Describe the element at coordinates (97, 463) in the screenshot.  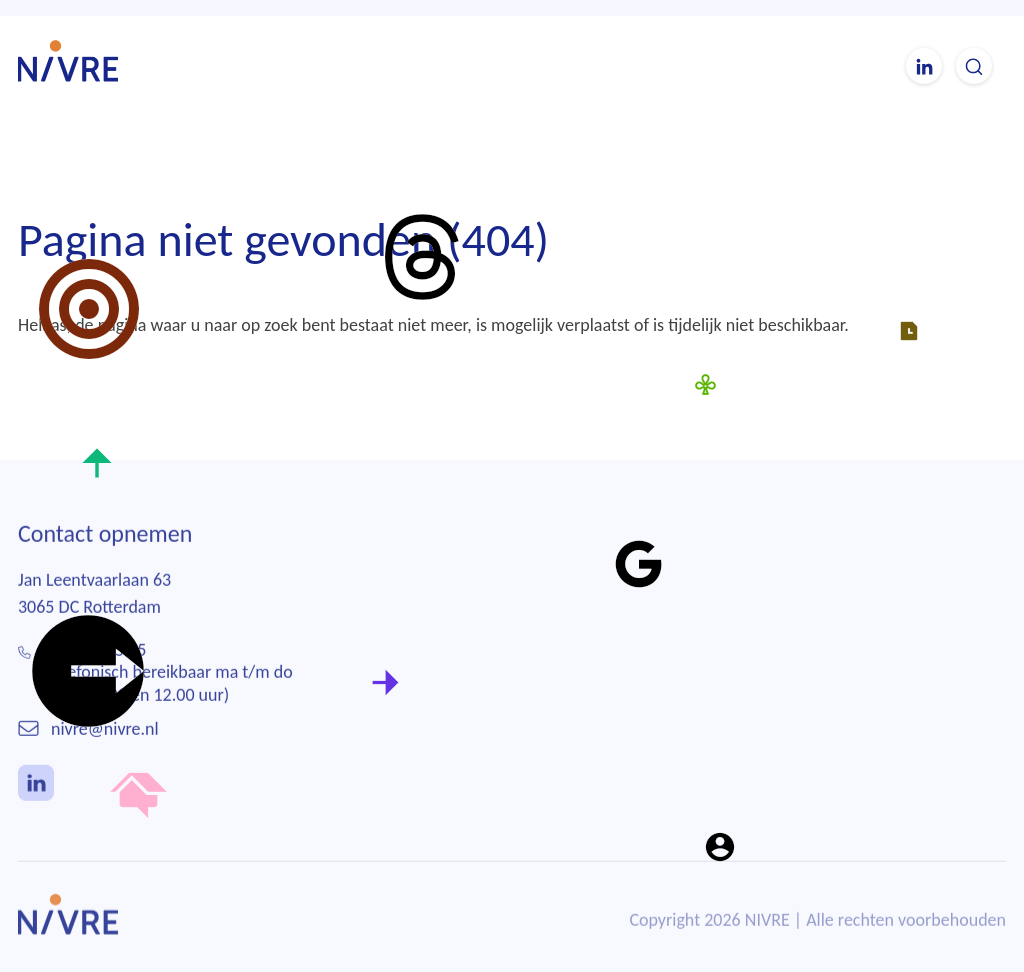
I see `scroll to top of page` at that location.